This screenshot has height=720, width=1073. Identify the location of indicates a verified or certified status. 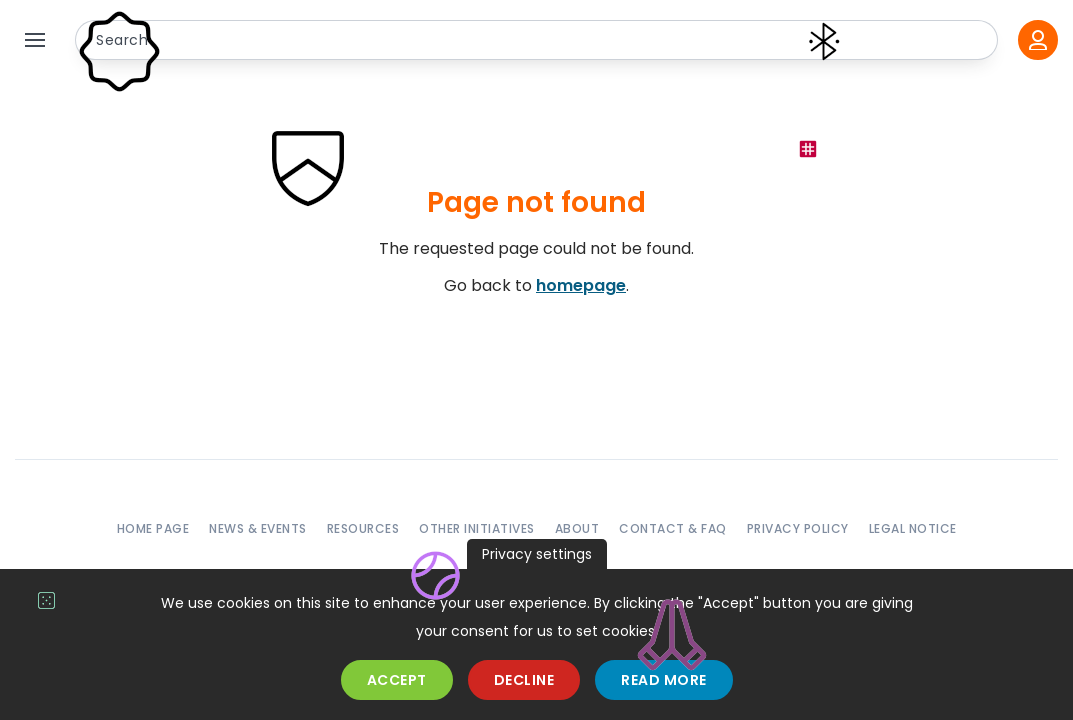
(119, 51).